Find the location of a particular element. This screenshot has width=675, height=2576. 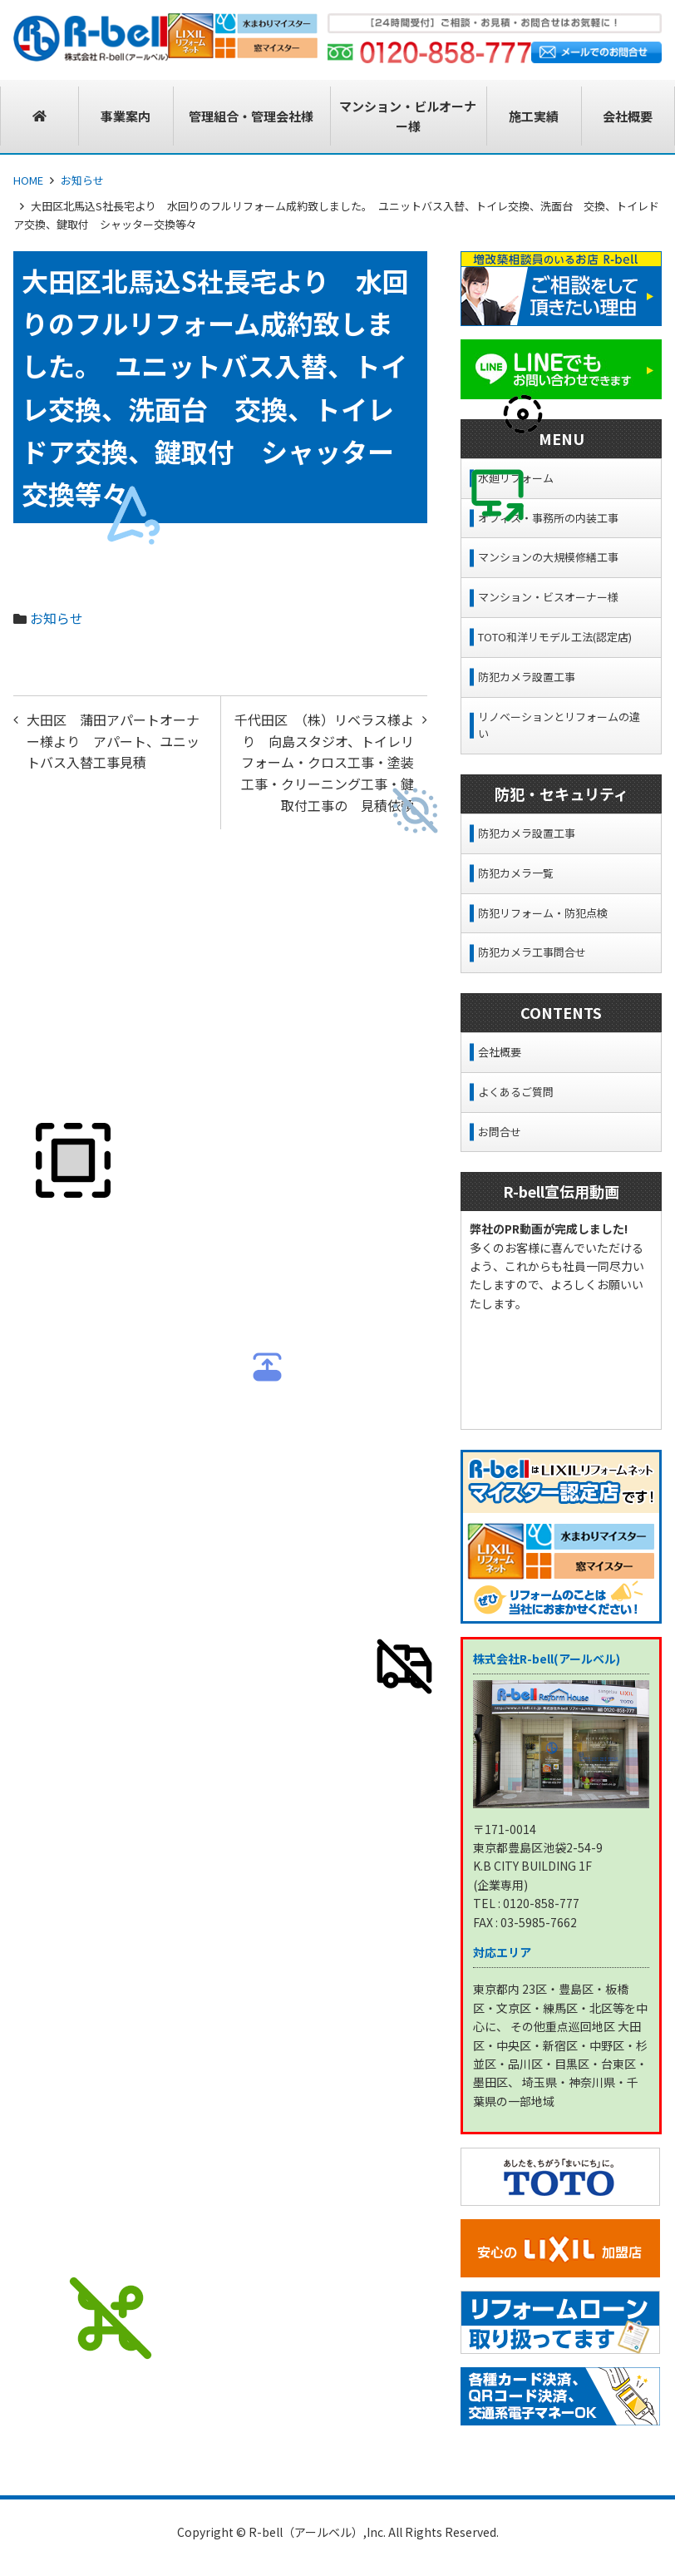

move element to top position is located at coordinates (267, 1367).